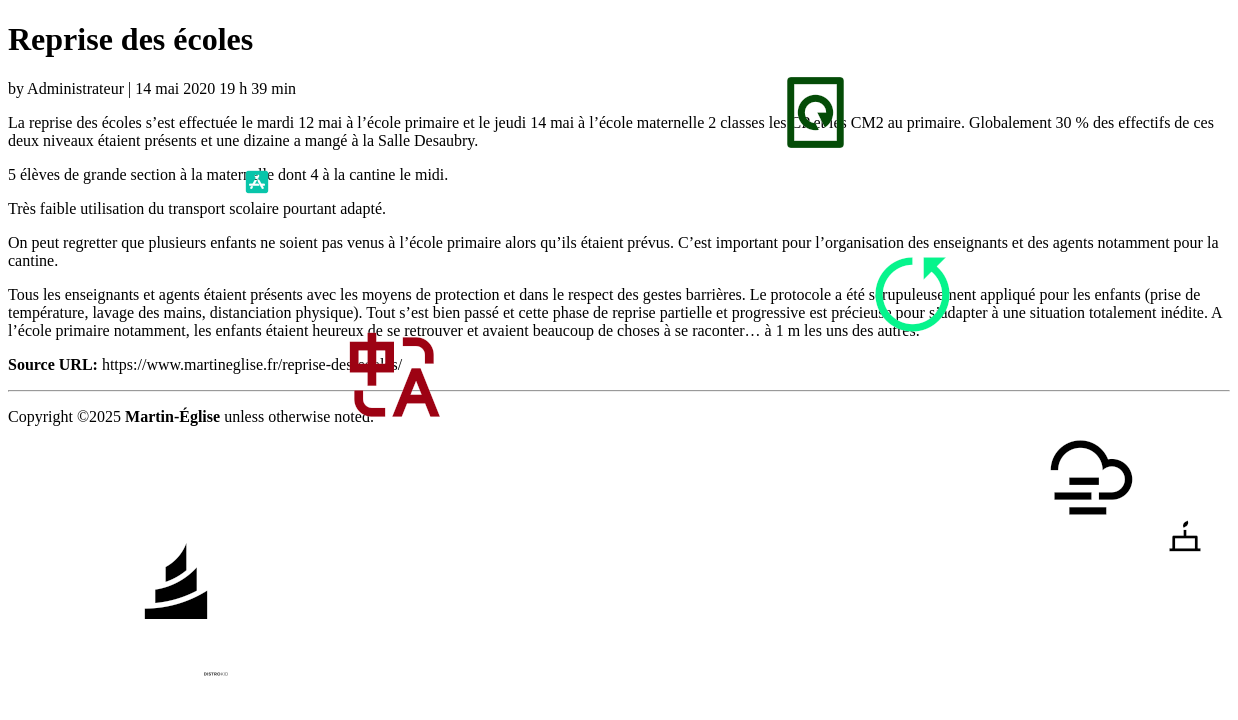 Image resolution: width=1238 pixels, height=720 pixels. Describe the element at coordinates (216, 674) in the screenshot. I see `access distrokid music distribution platform` at that location.